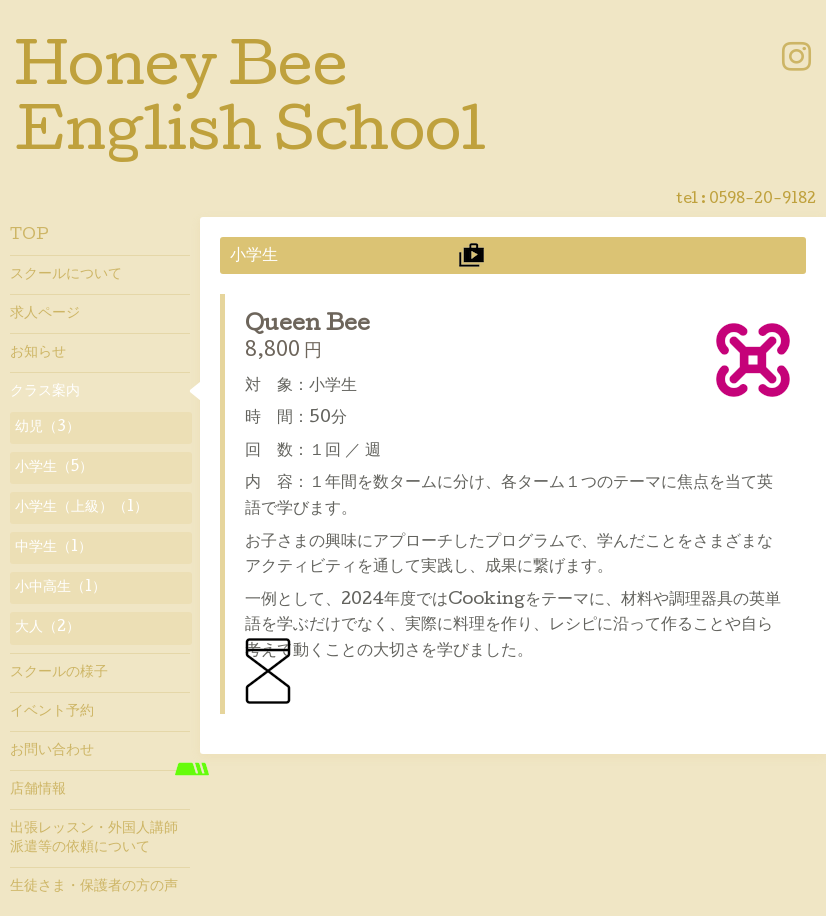 Image resolution: width=826 pixels, height=916 pixels. I want to click on indicates a timer or countdown just started, so click(268, 671).